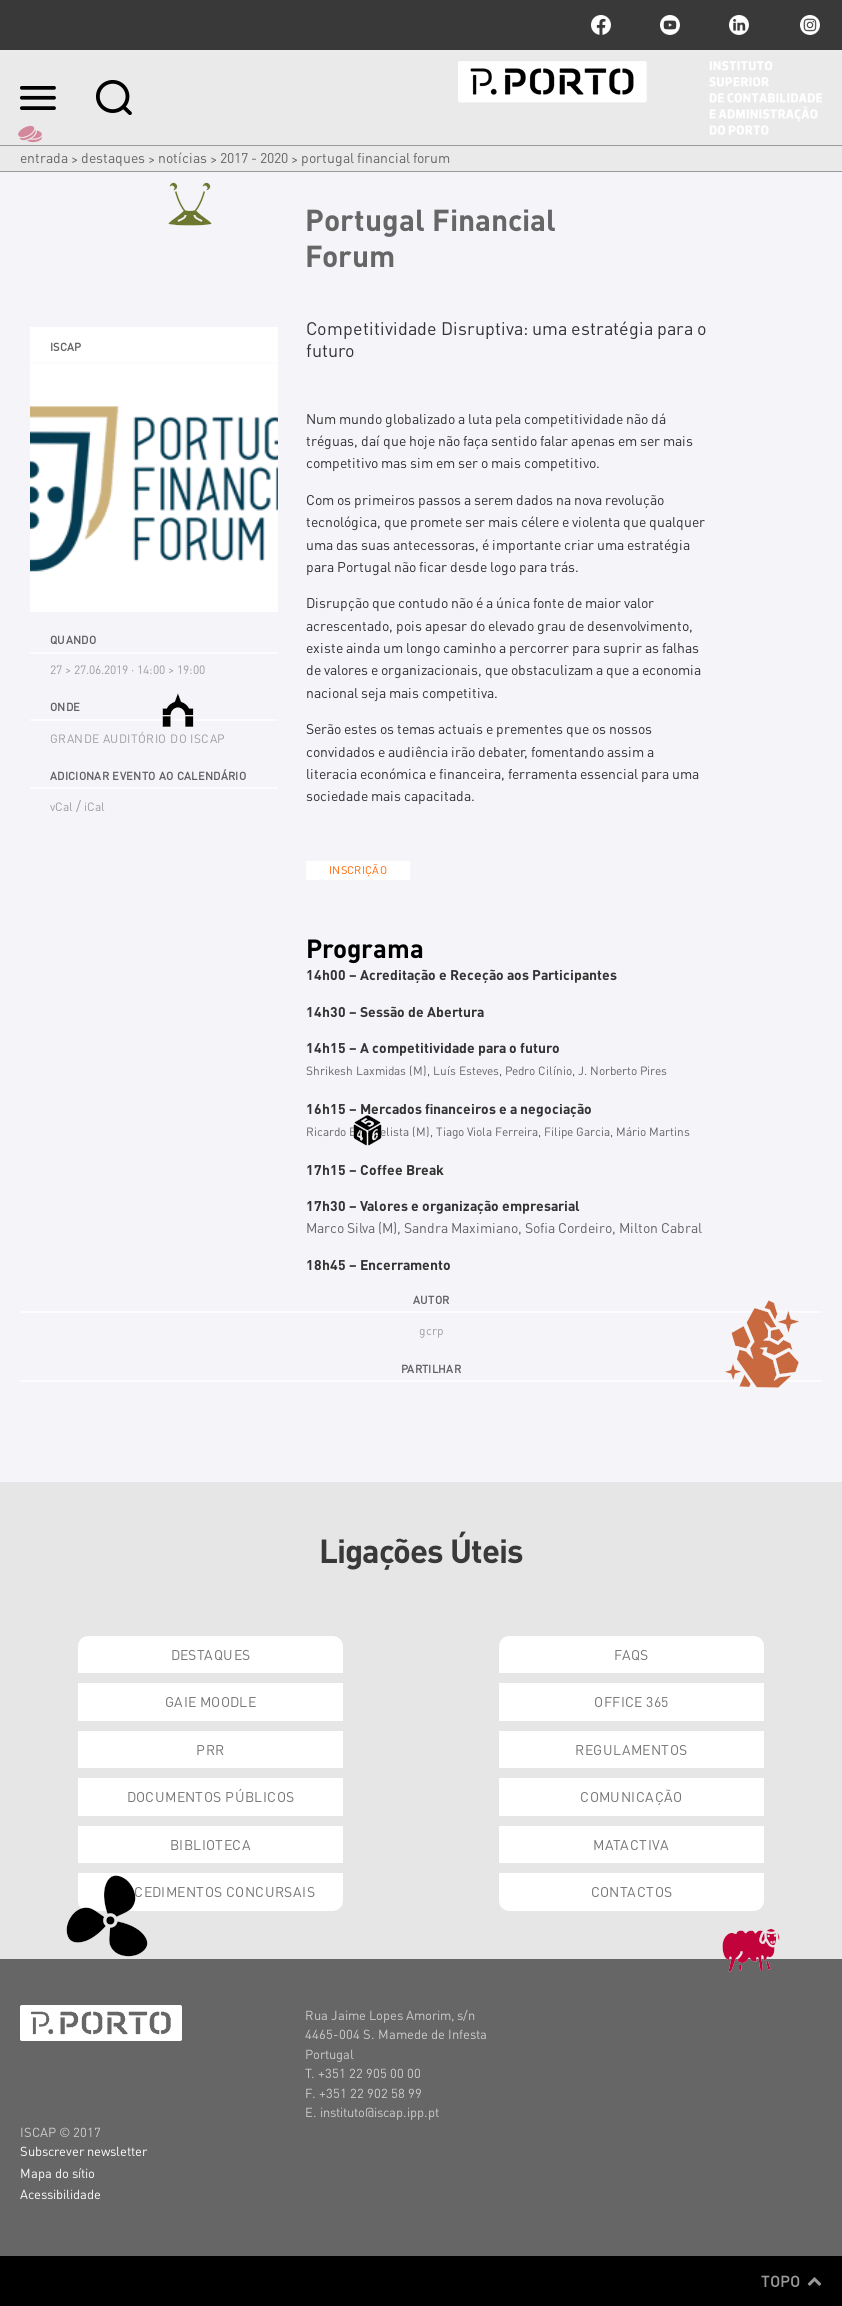 The height and width of the screenshot is (2306, 842). What do you see at coordinates (178, 710) in the screenshot?
I see `access bridge-building or construction features` at bounding box center [178, 710].